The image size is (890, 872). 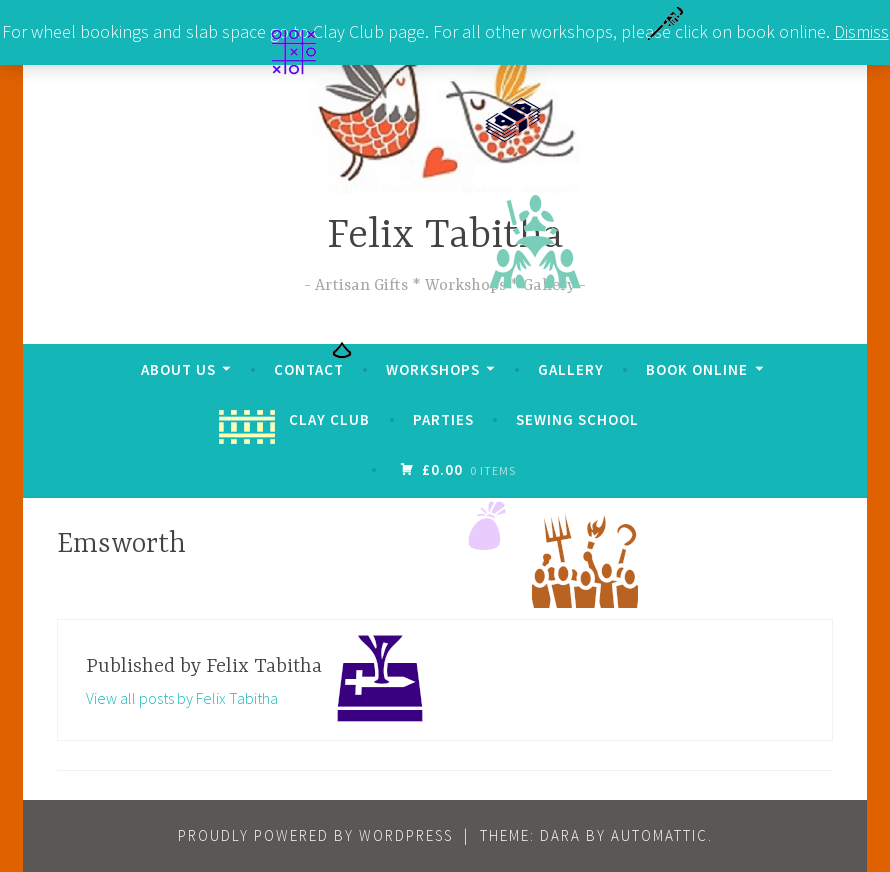 I want to click on the chariot tarot card icon, so click(x=535, y=241).